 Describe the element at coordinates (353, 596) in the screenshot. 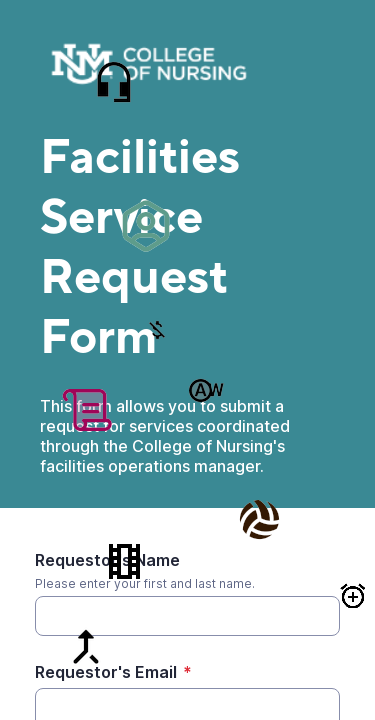

I see `add a new alarm` at that location.